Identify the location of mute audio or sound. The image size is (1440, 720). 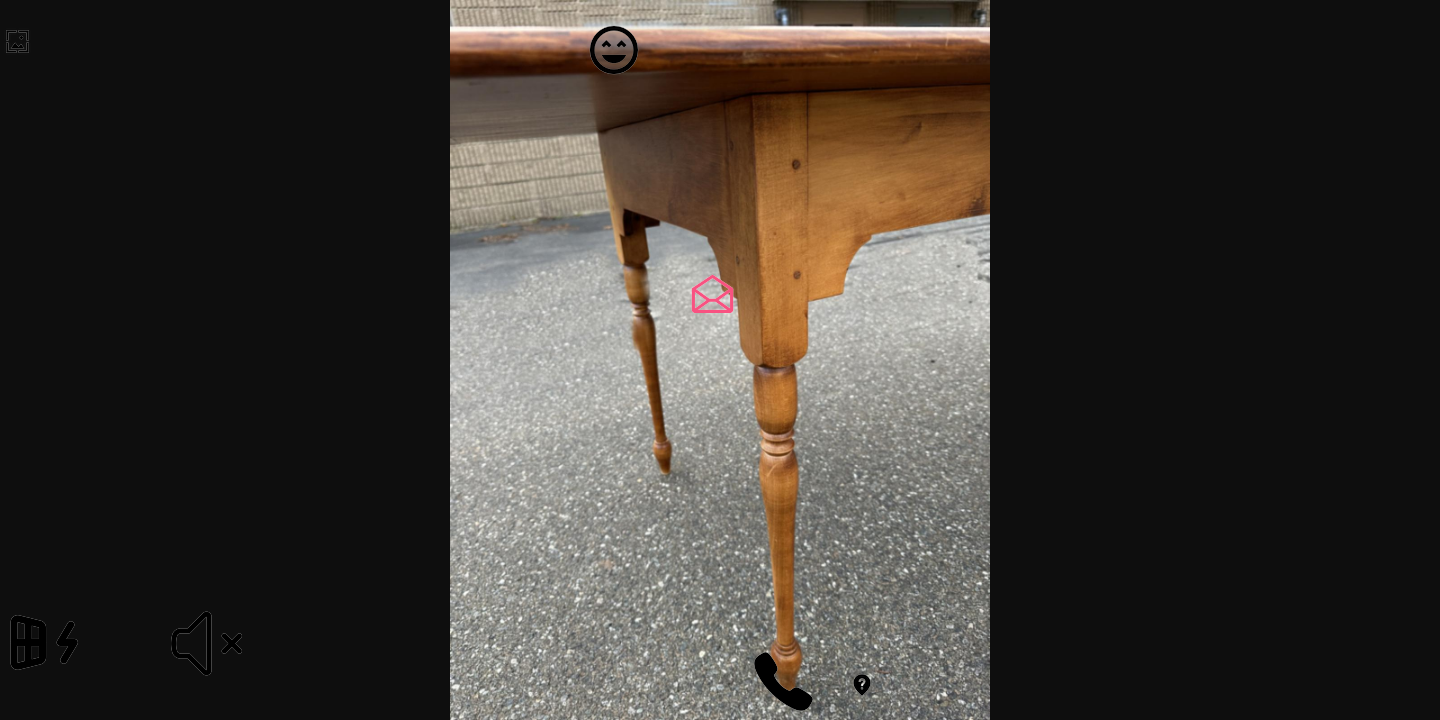
(206, 643).